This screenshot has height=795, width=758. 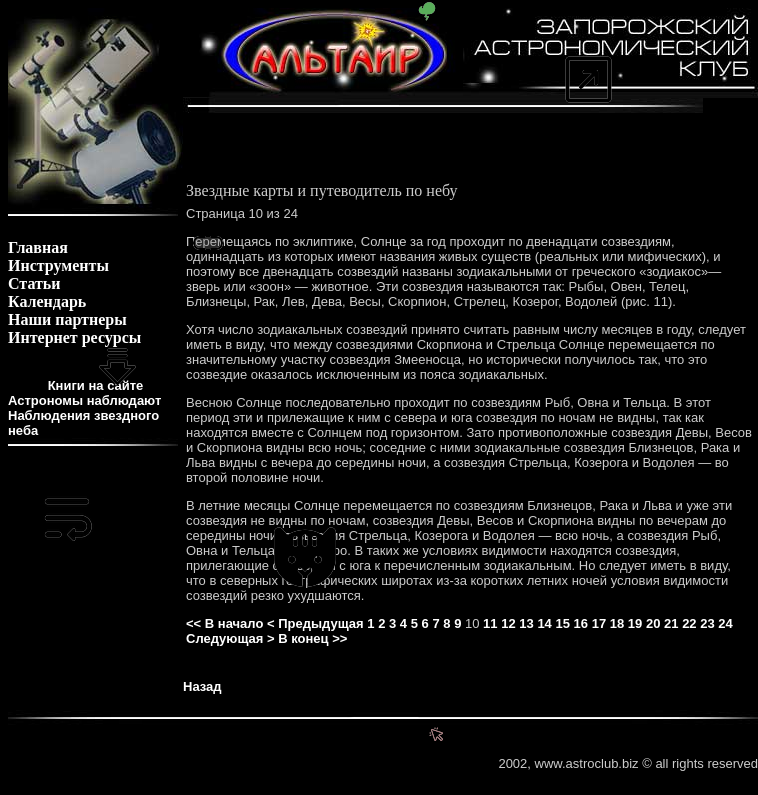 I want to click on toggle text wrapping in a document or editor, so click(x=67, y=518).